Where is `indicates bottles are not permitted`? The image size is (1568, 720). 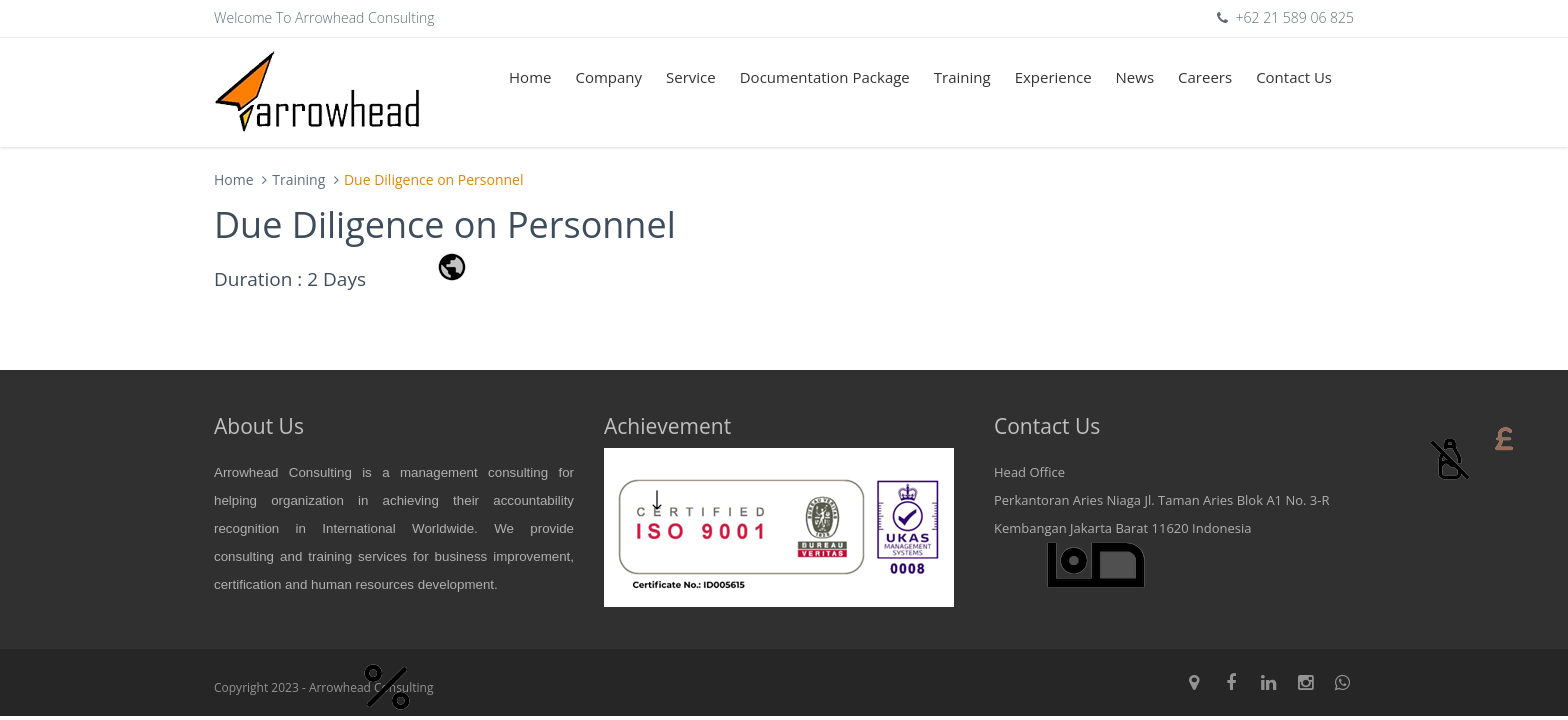
indicates bottles are not permitted is located at coordinates (1450, 460).